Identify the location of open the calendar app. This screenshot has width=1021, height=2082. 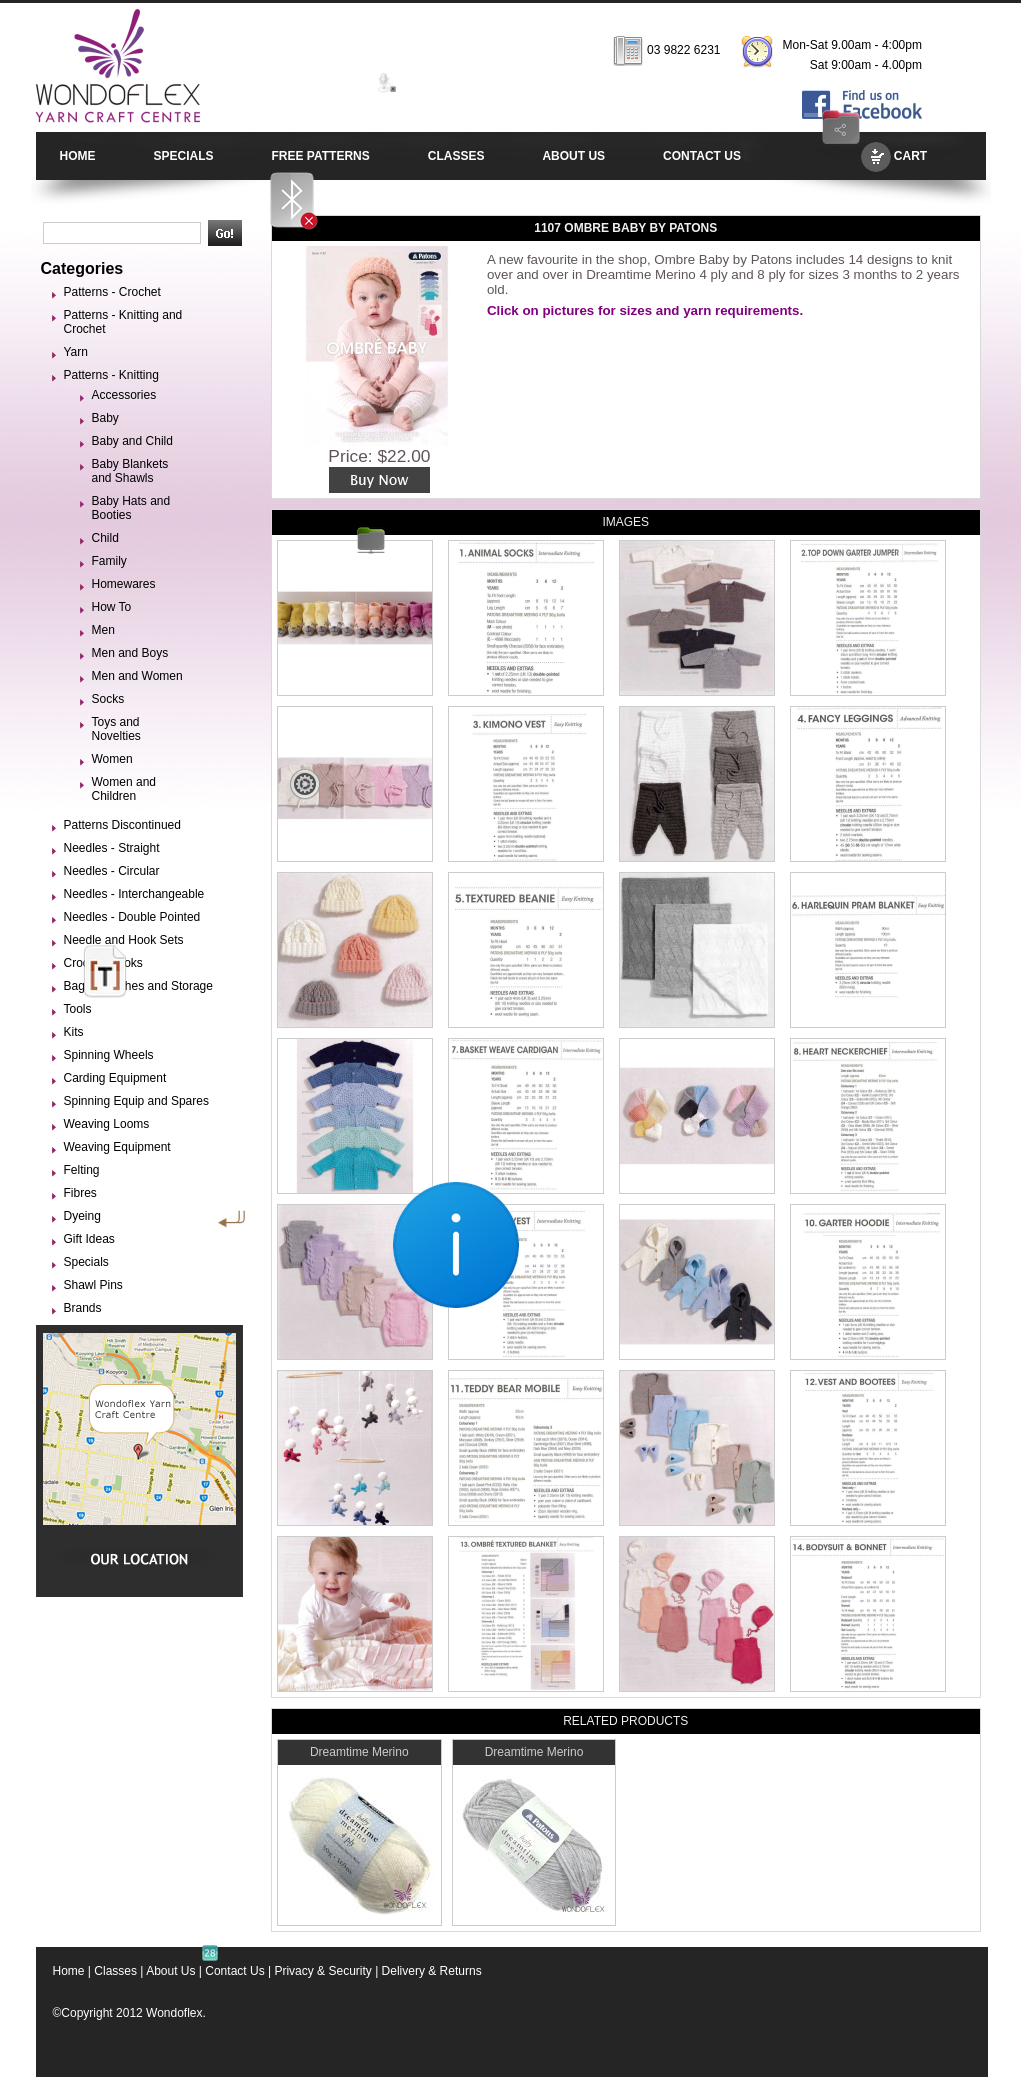
(210, 1953).